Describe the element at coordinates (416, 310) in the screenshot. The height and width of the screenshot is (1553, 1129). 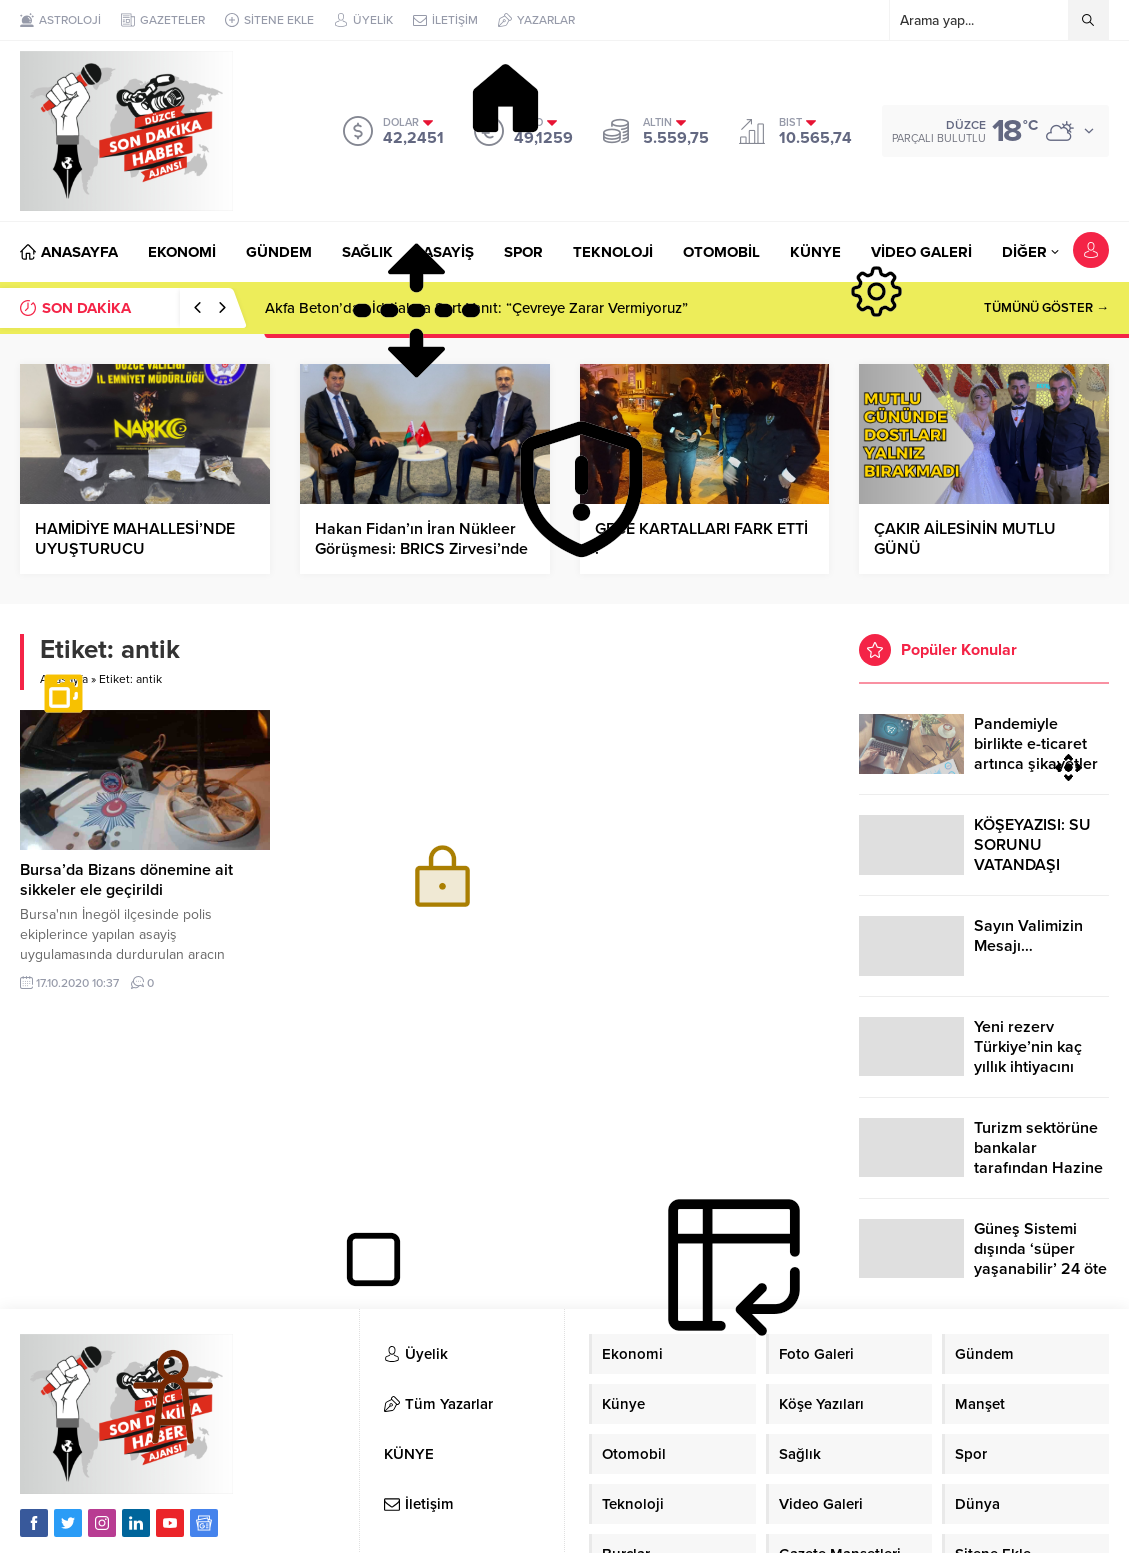
I see `expand collapsed content` at that location.